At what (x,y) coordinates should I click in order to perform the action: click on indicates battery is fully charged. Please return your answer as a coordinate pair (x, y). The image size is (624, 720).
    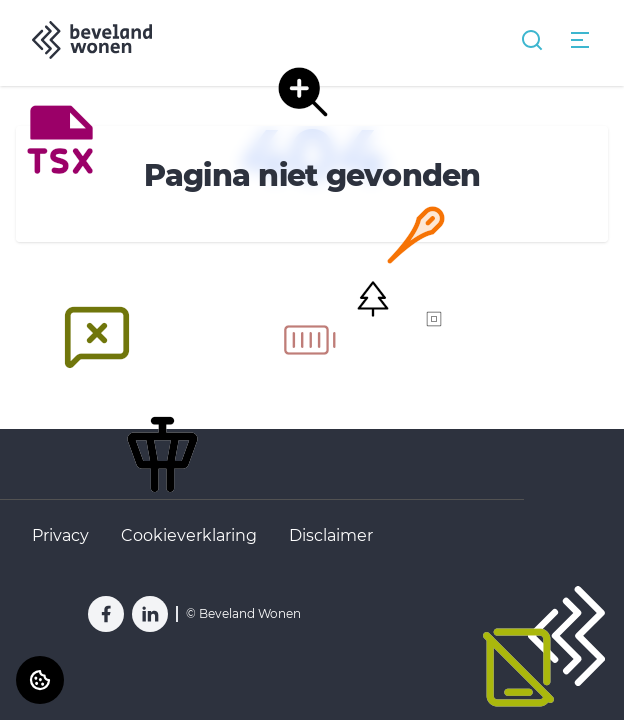
    Looking at the image, I should click on (309, 340).